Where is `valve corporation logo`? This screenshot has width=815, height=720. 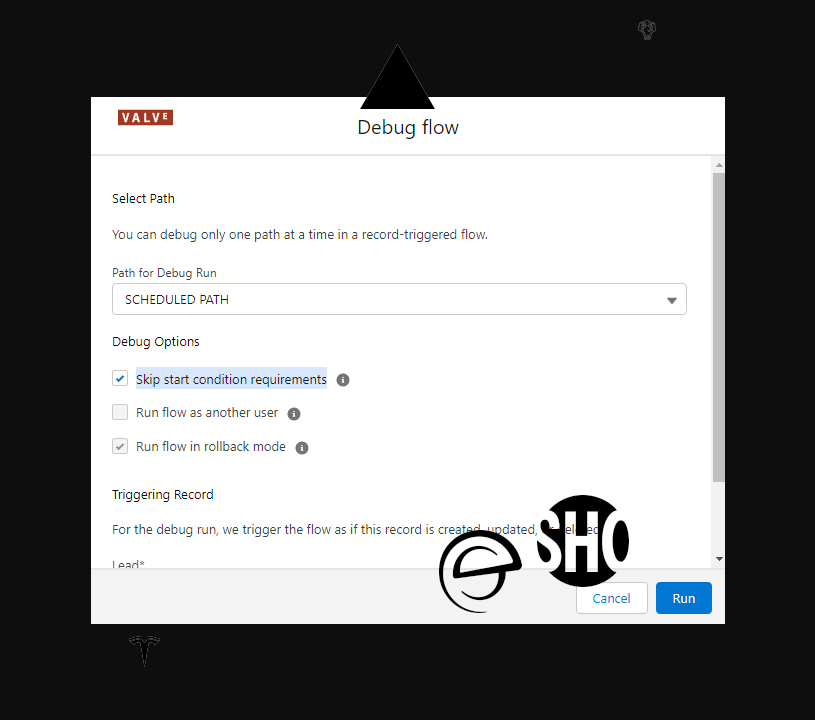 valve corporation logo is located at coordinates (145, 117).